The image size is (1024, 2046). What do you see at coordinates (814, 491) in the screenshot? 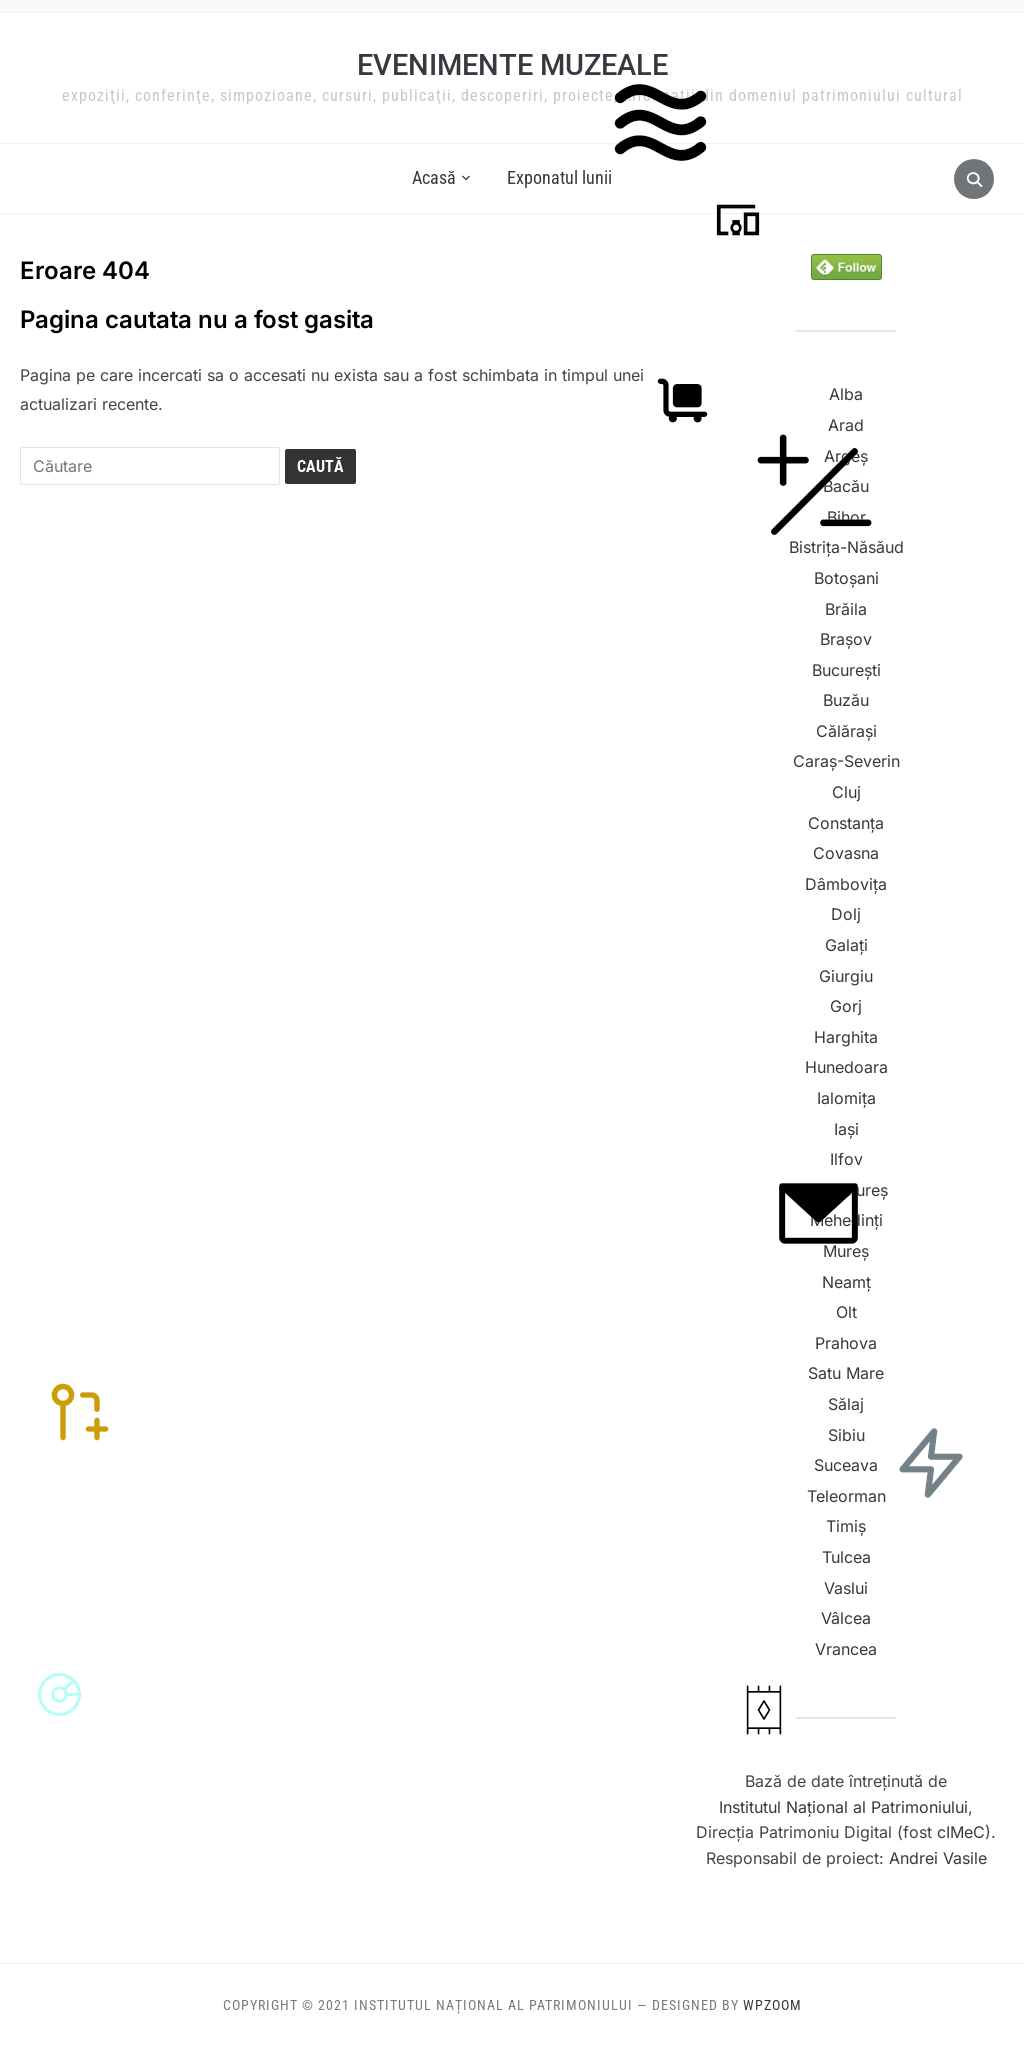
I see `toggle between adding and subtracting values` at bounding box center [814, 491].